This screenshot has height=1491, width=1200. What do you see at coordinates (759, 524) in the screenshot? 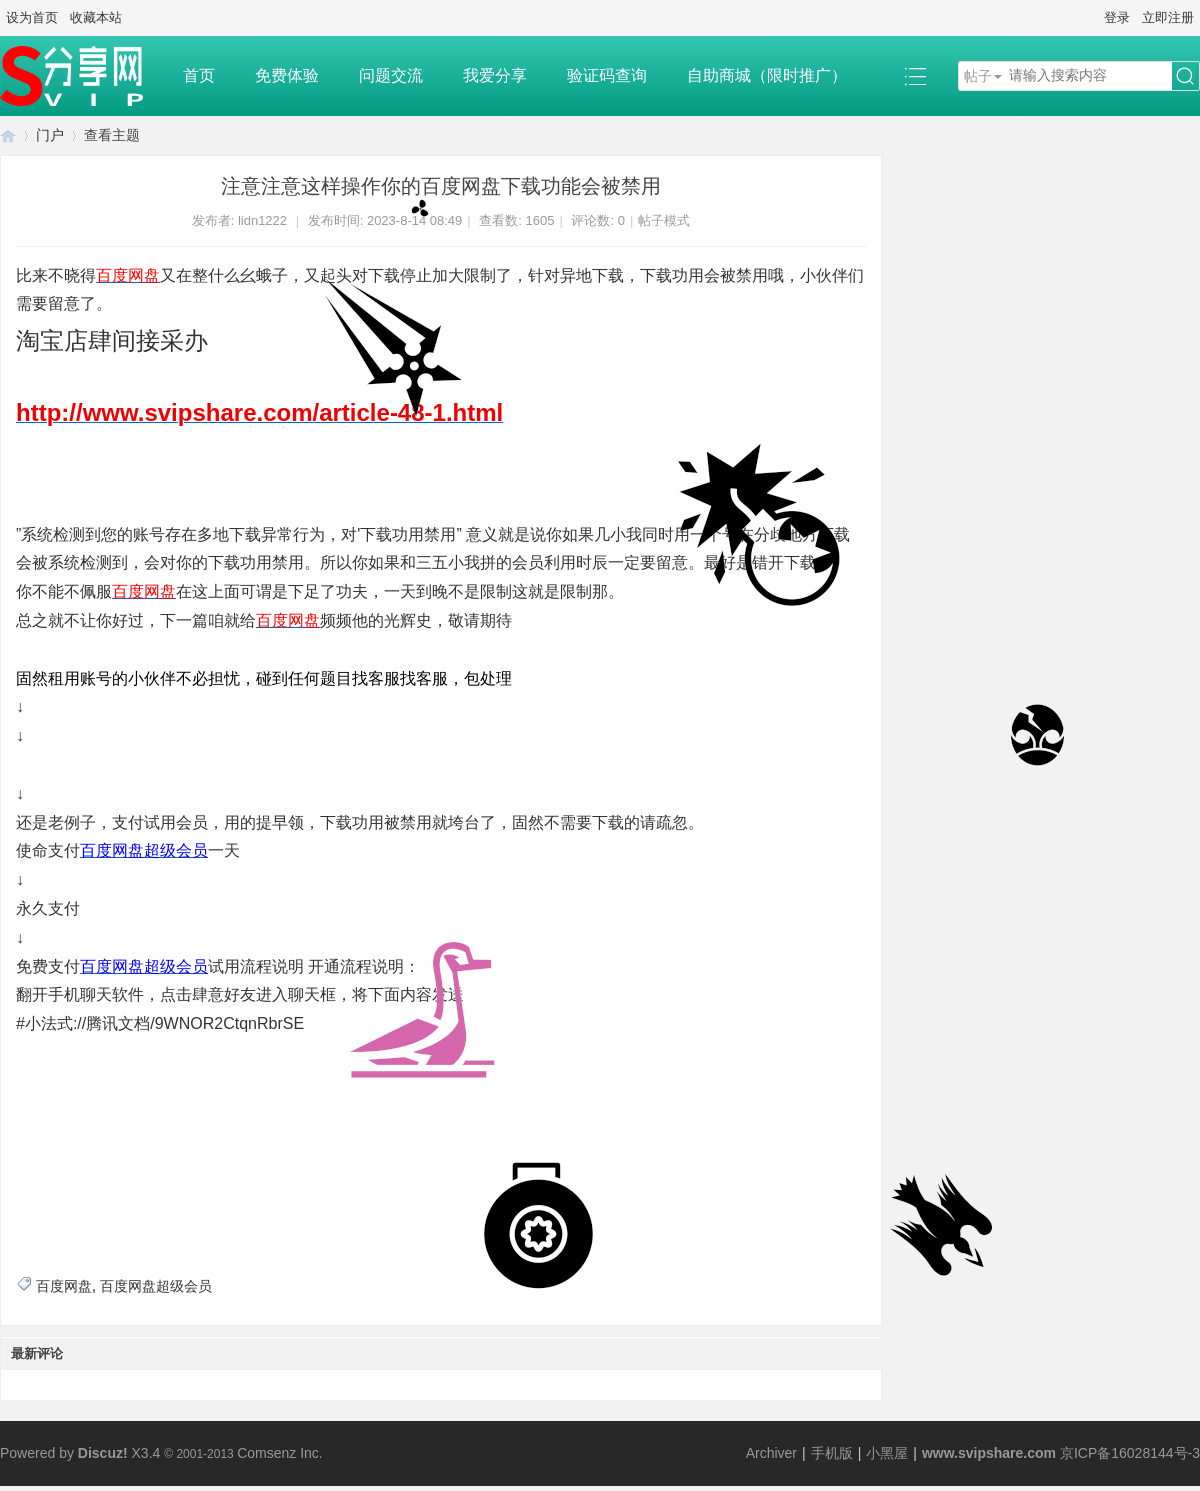
I see `detonate or trigger an explosion effect` at bounding box center [759, 524].